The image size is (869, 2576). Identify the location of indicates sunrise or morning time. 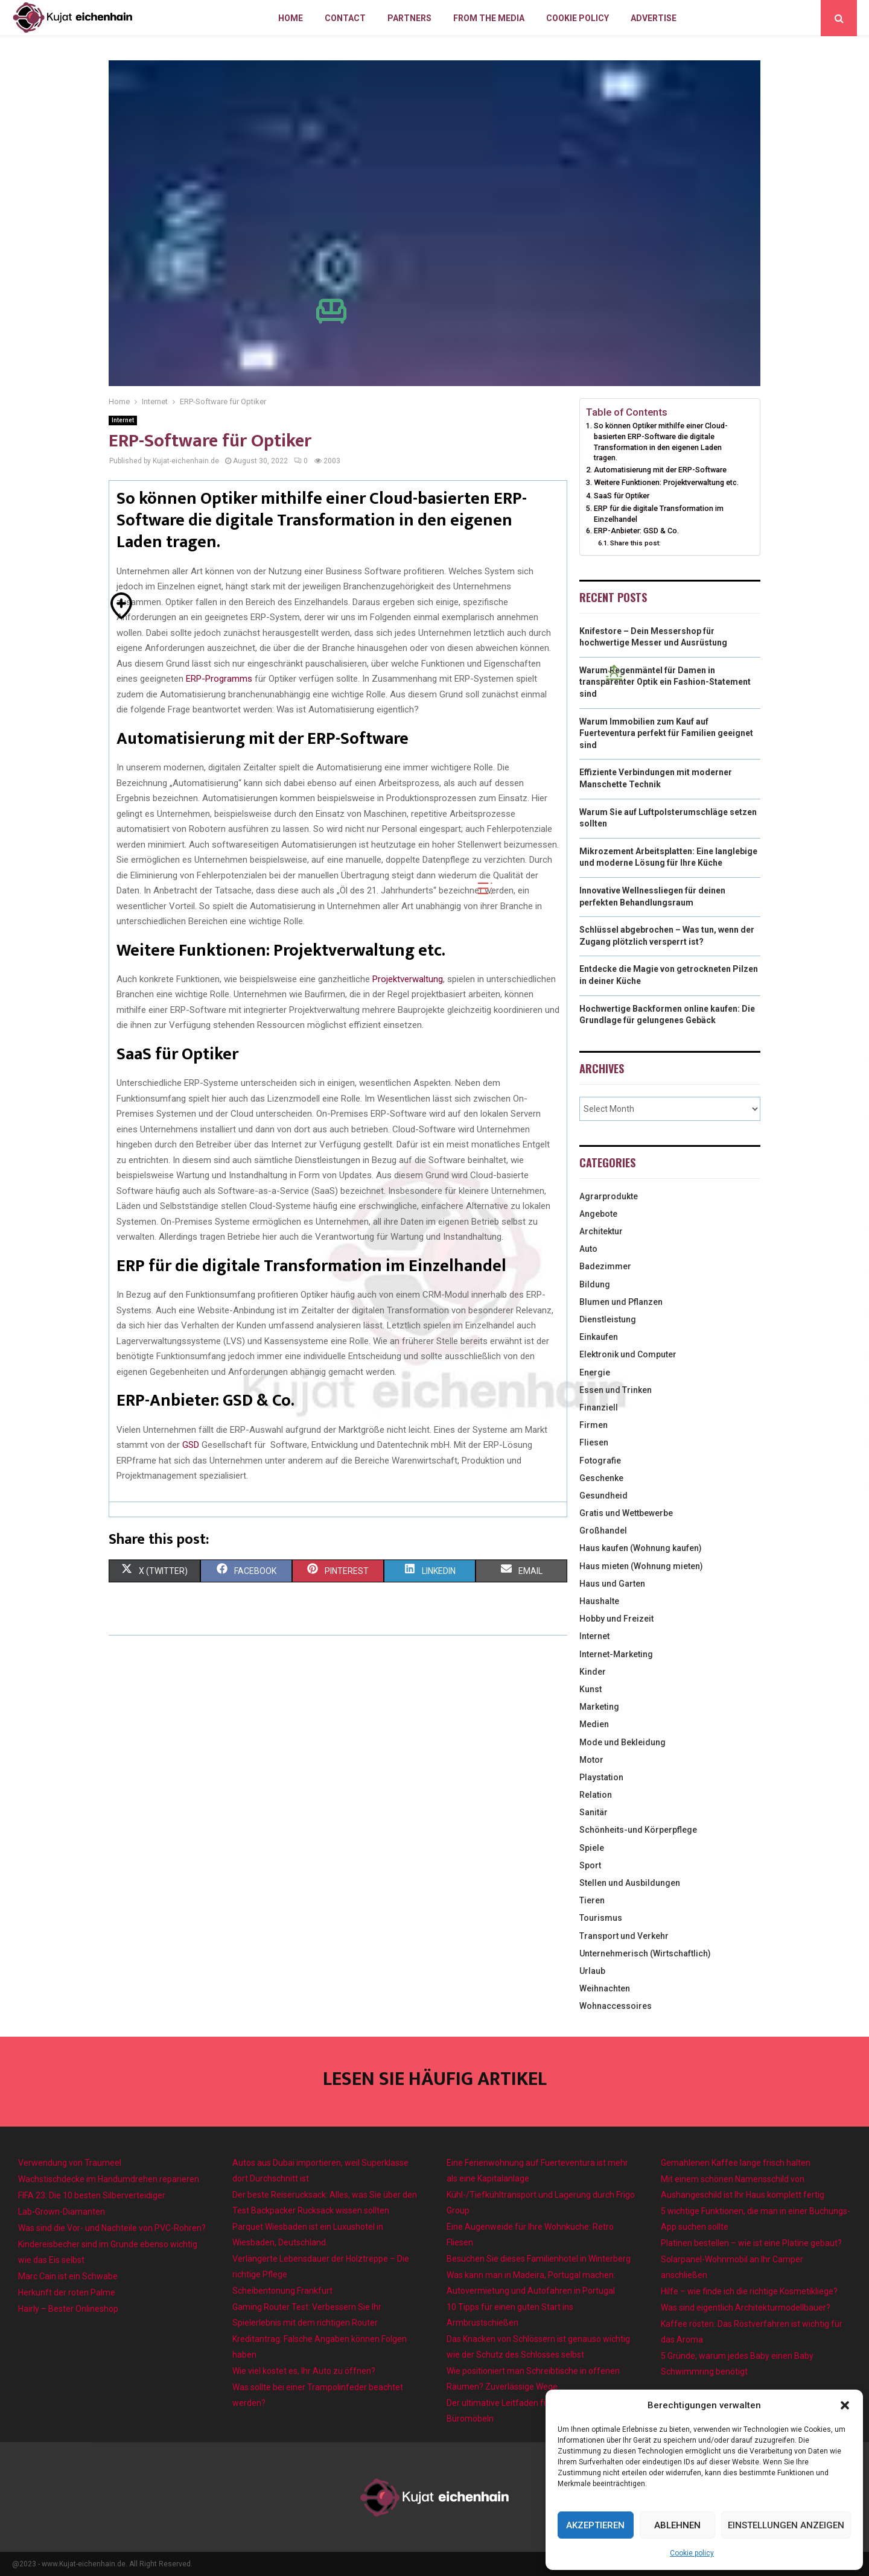
(614, 672).